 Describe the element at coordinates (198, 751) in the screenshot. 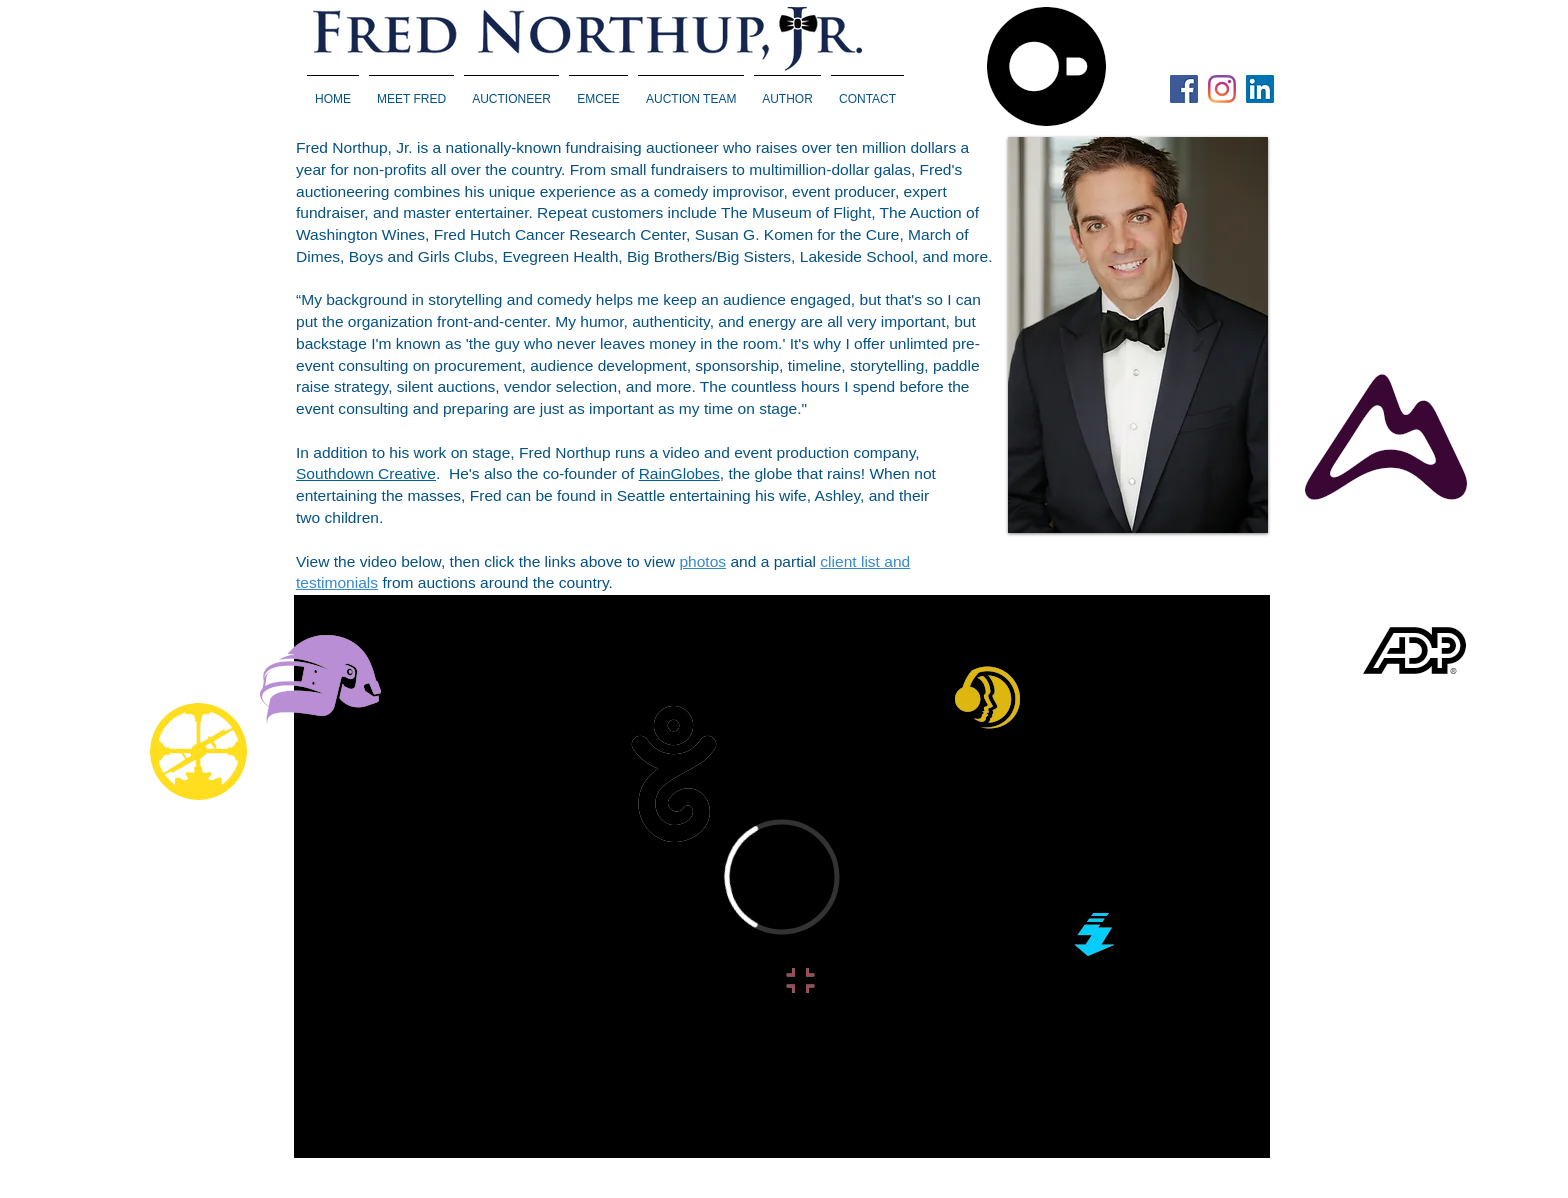

I see `open Roam Research app` at that location.